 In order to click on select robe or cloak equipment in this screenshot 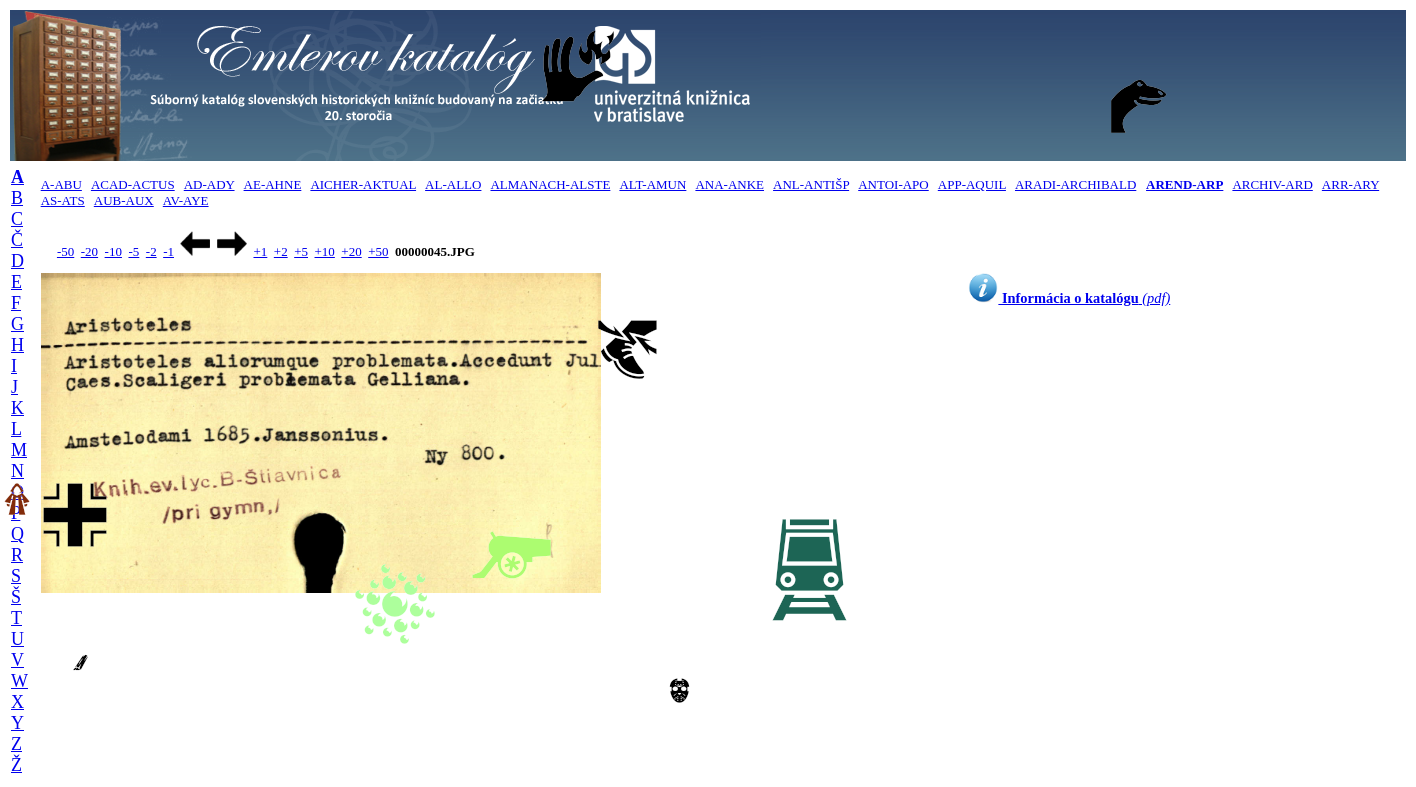, I will do `click(17, 499)`.